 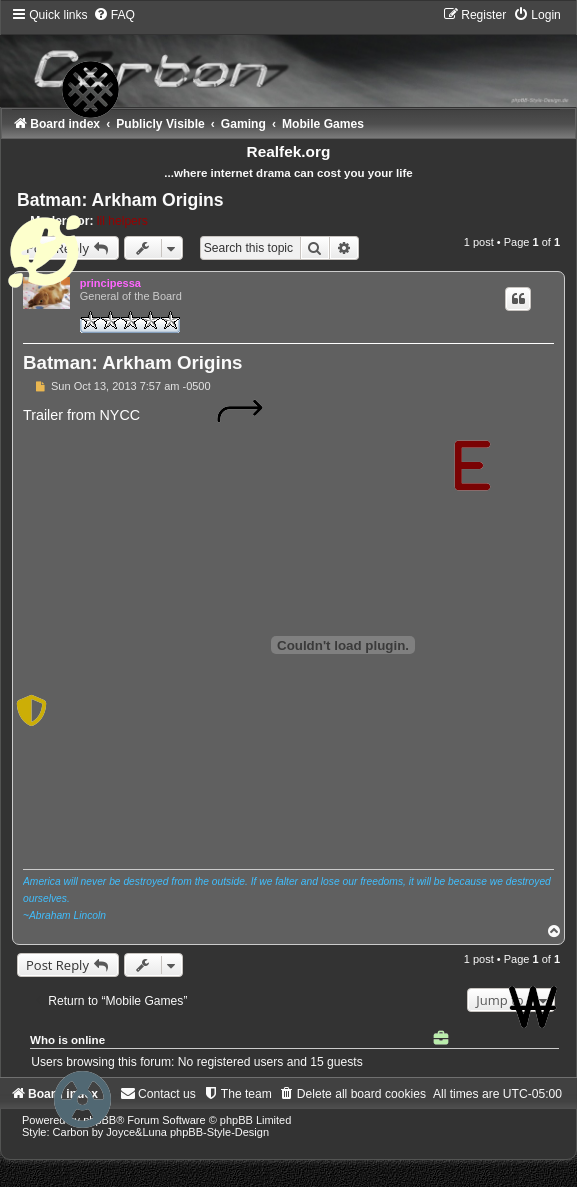 I want to click on react with a laughing emoji, so click(x=44, y=251).